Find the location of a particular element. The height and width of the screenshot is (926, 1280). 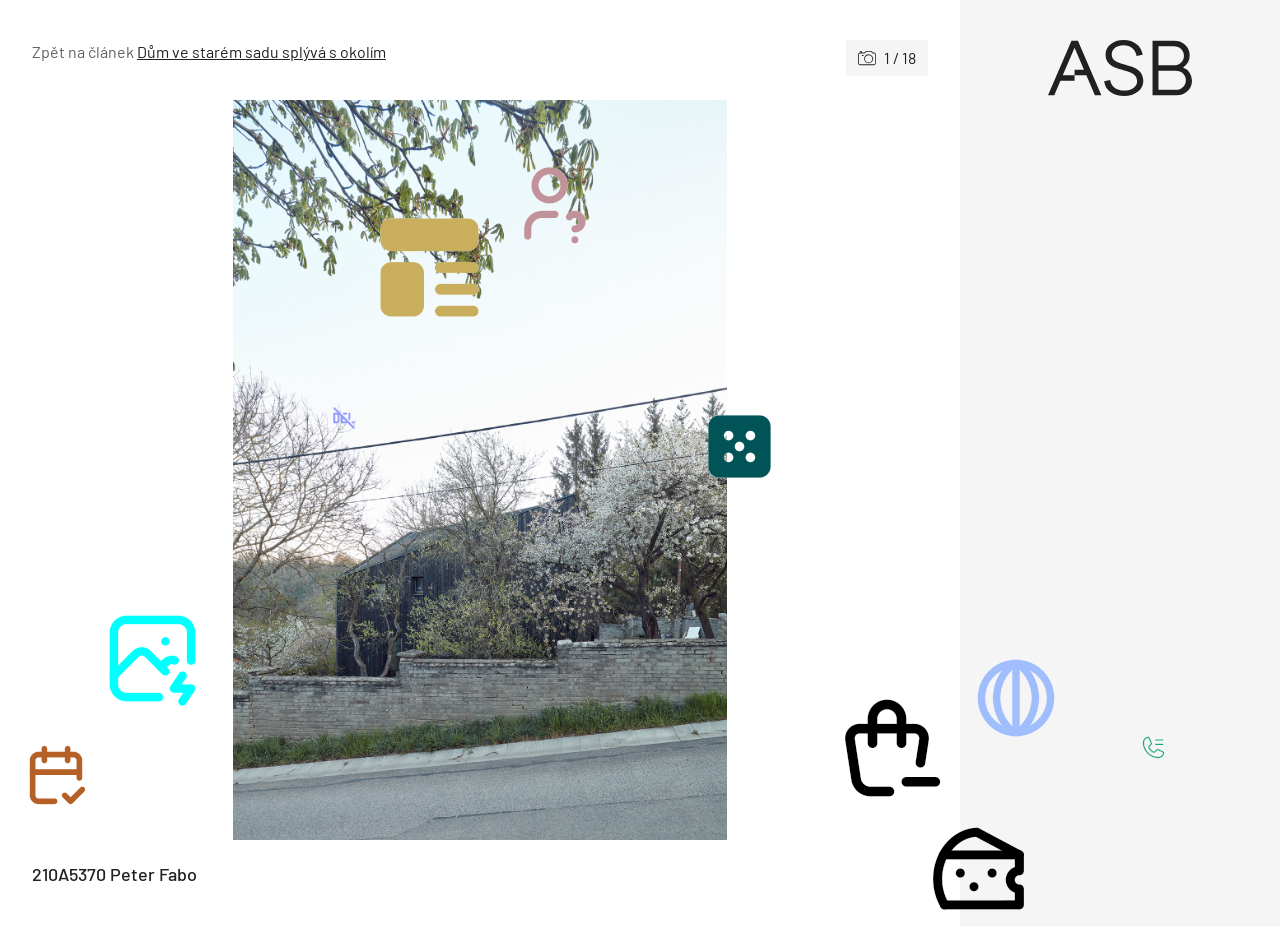

view longitude or meridian lines on a map is located at coordinates (1016, 698).